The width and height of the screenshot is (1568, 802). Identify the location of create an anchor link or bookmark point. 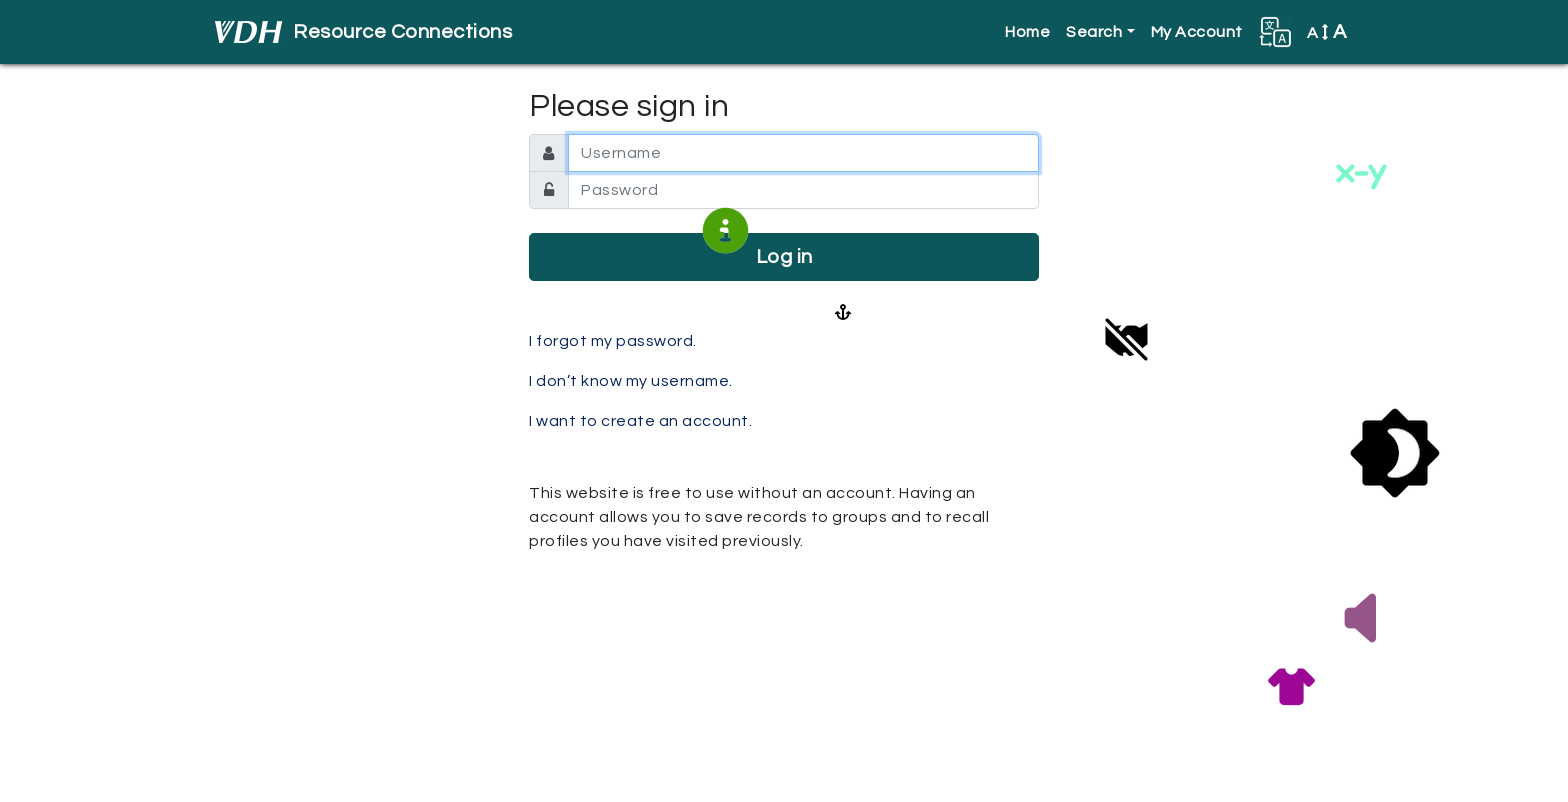
(843, 312).